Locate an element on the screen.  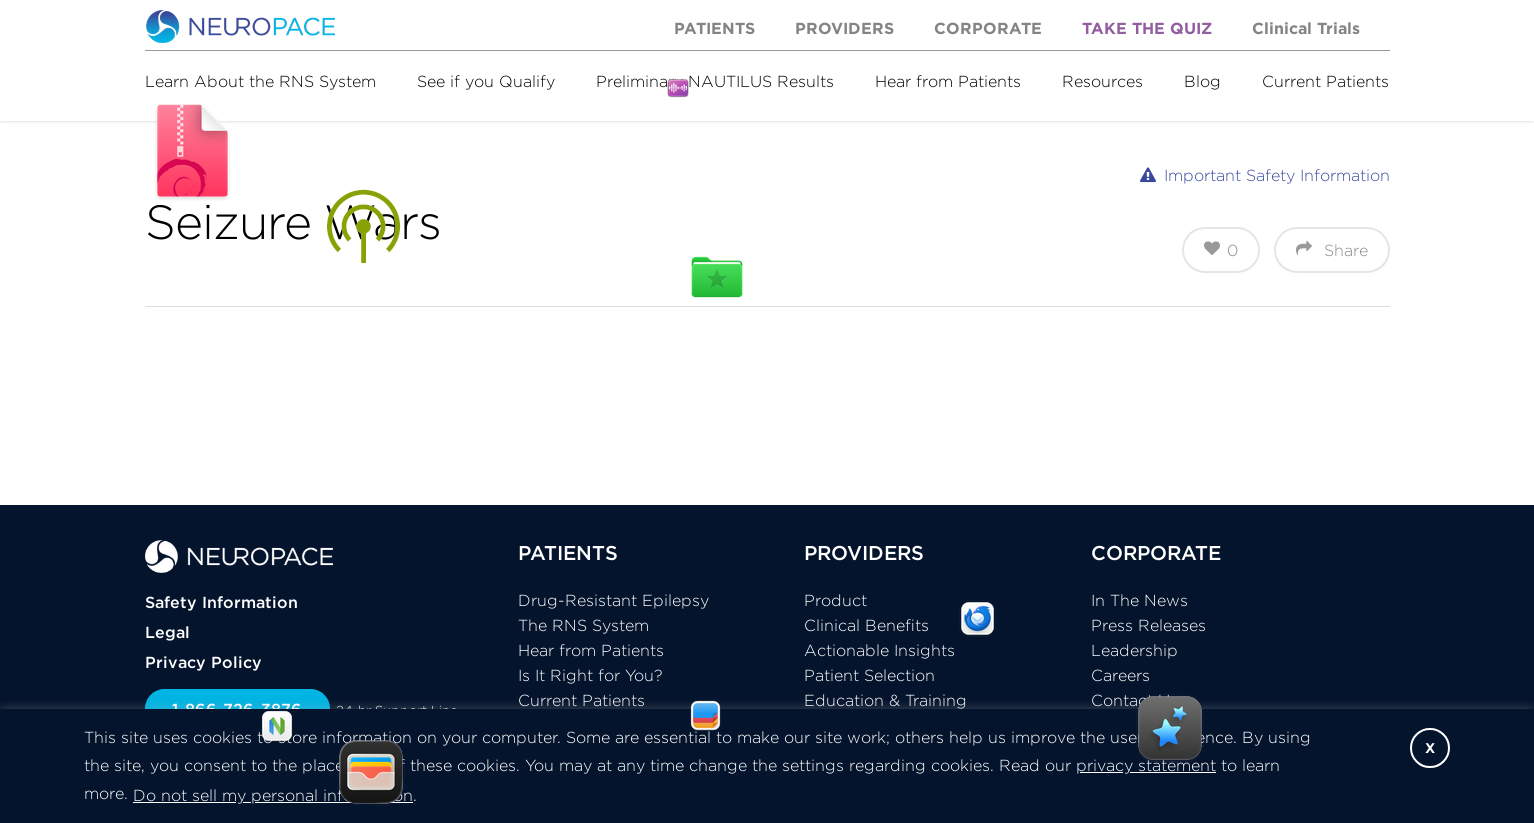
open anki flashcard app is located at coordinates (1170, 728).